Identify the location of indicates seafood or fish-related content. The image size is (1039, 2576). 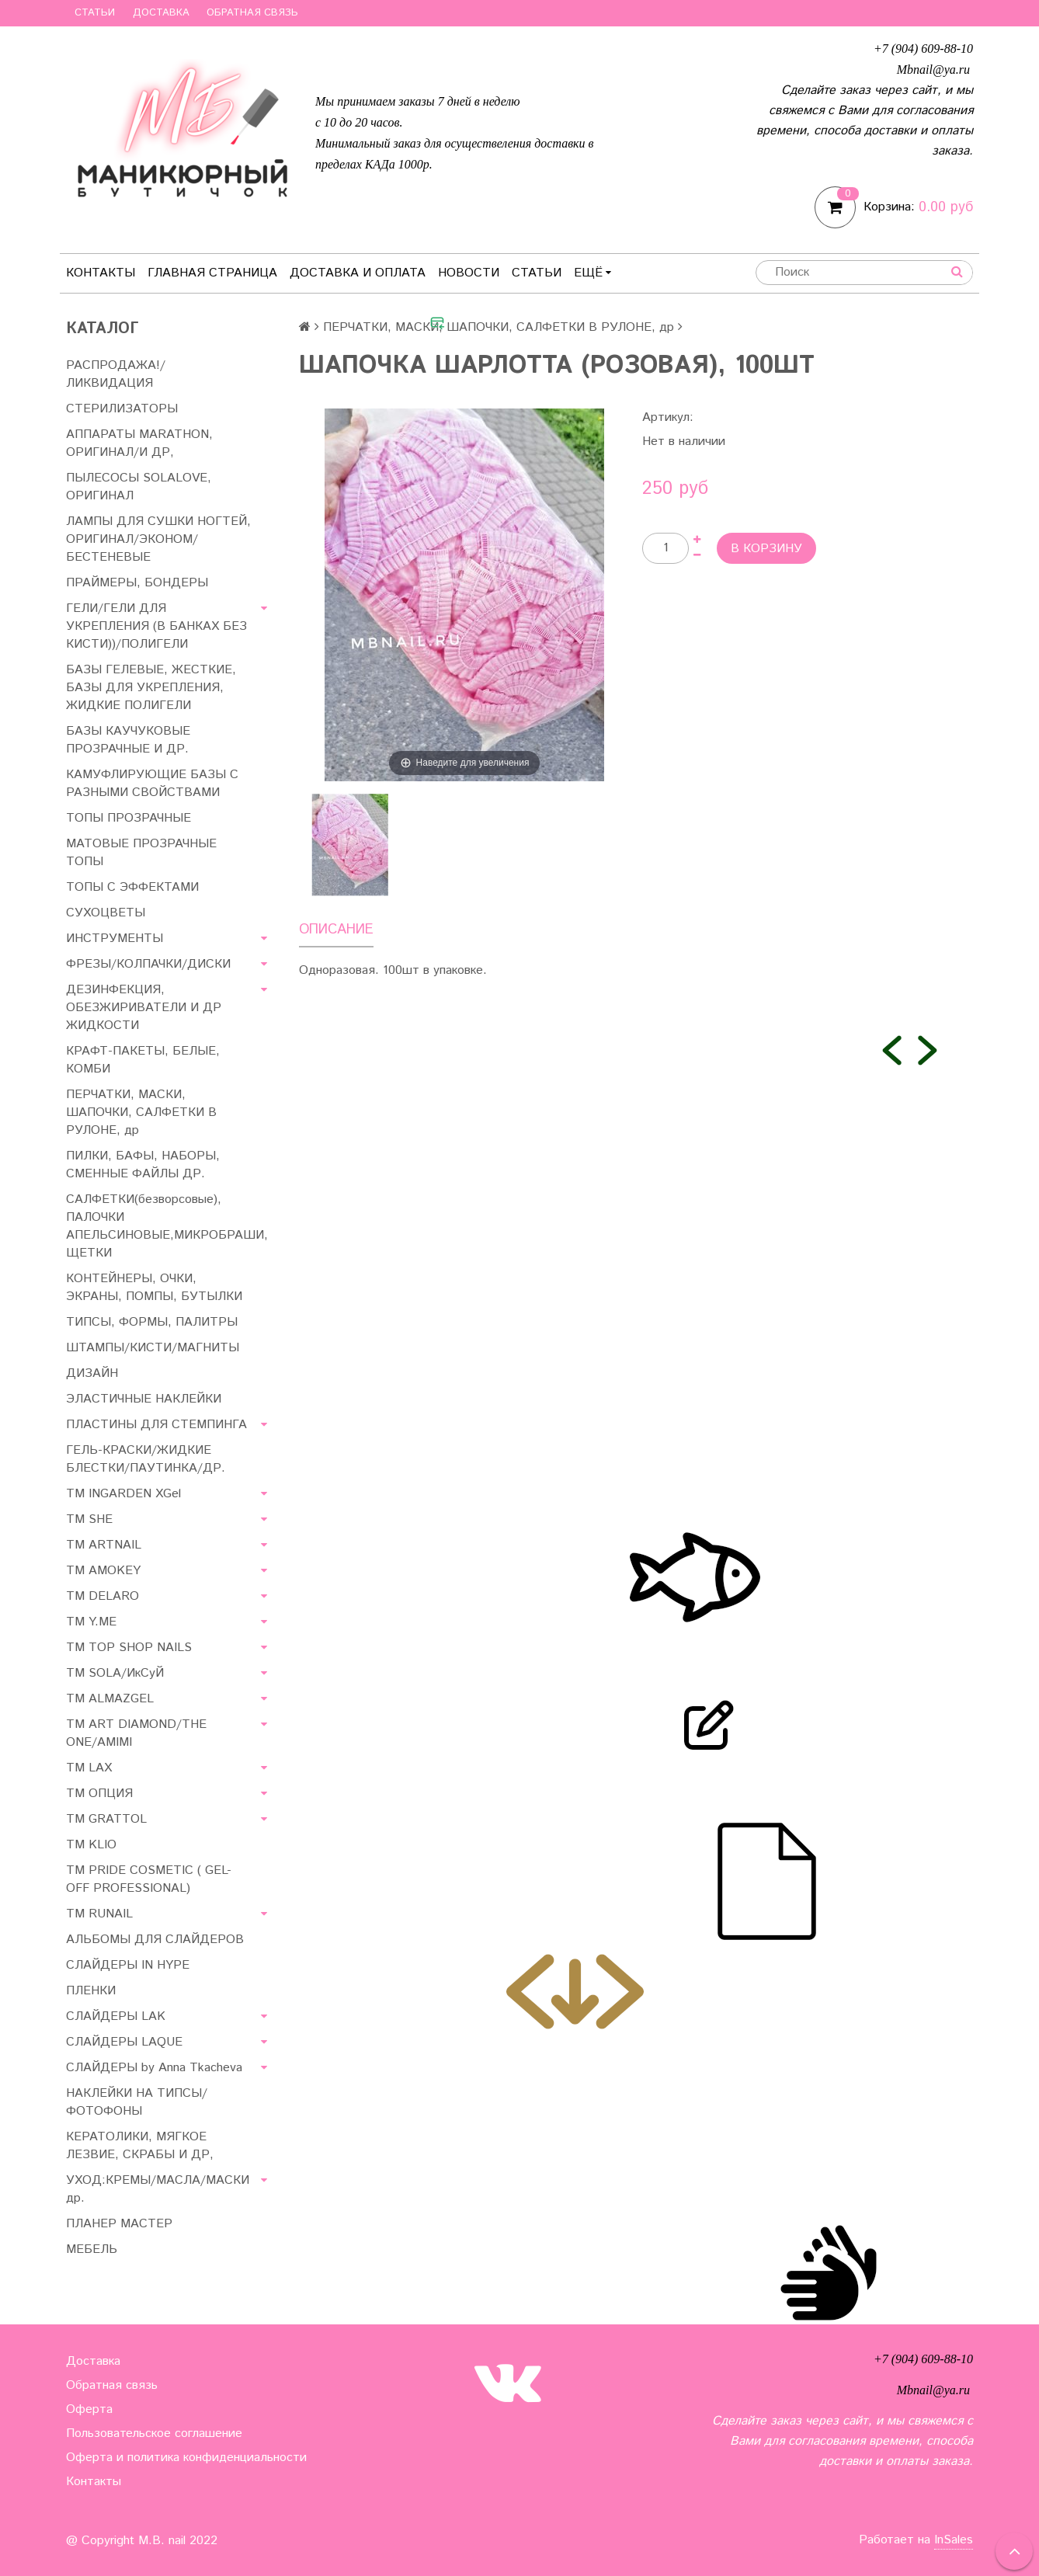
(695, 1577).